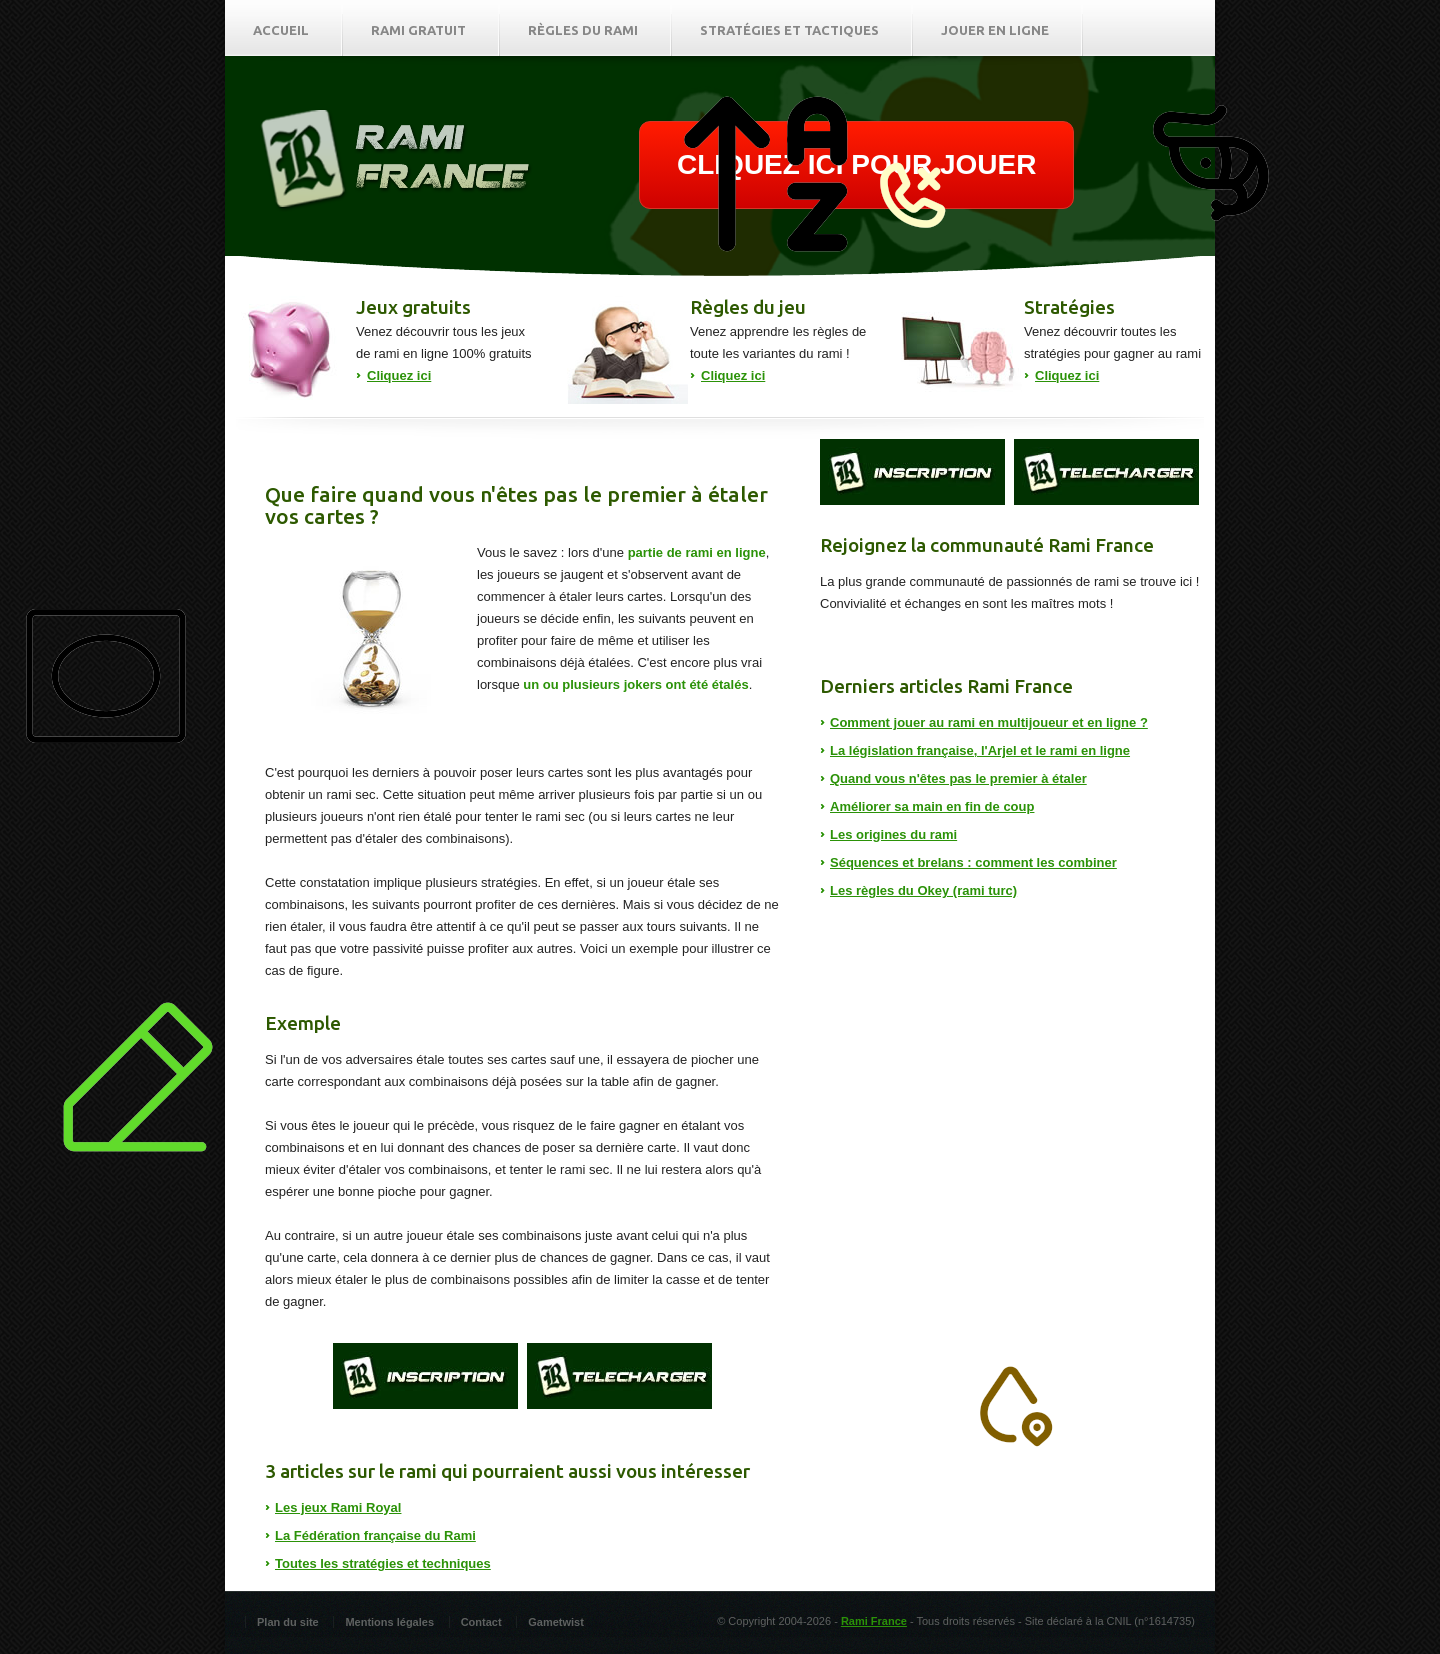 This screenshot has width=1440, height=1654. Describe the element at coordinates (1010, 1404) in the screenshot. I see `view water source location` at that location.